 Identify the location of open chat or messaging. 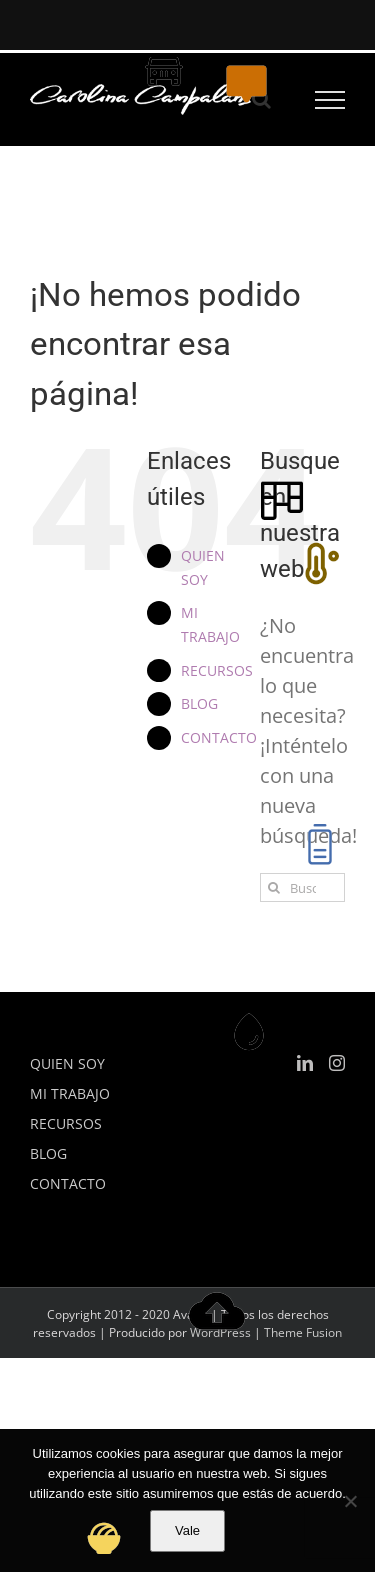
(246, 82).